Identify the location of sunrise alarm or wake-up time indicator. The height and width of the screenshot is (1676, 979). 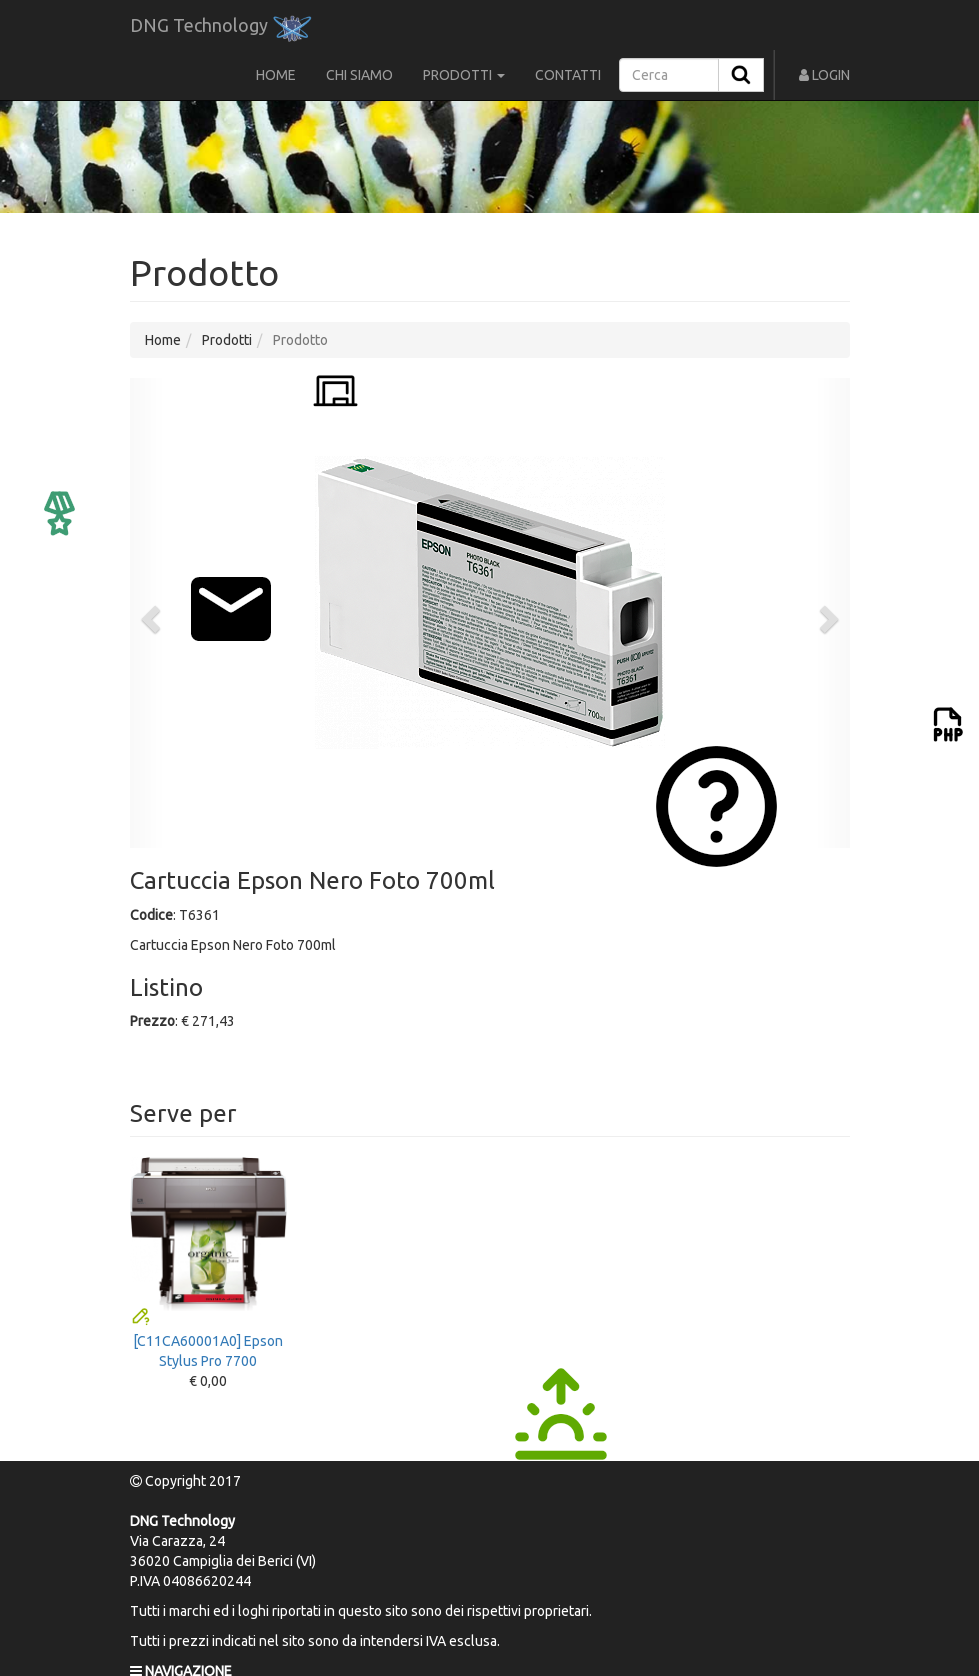
(561, 1414).